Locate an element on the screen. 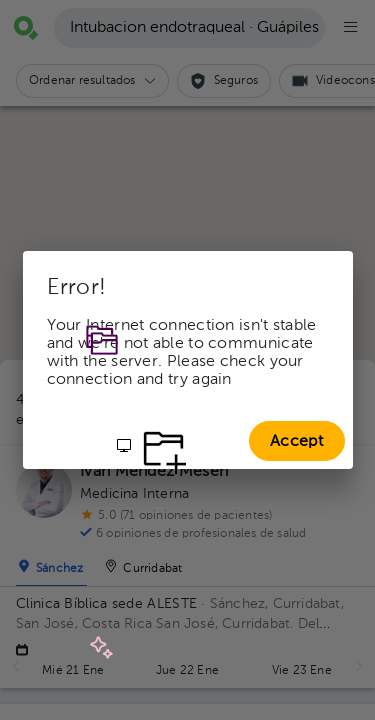  access project submodules is located at coordinates (102, 339).